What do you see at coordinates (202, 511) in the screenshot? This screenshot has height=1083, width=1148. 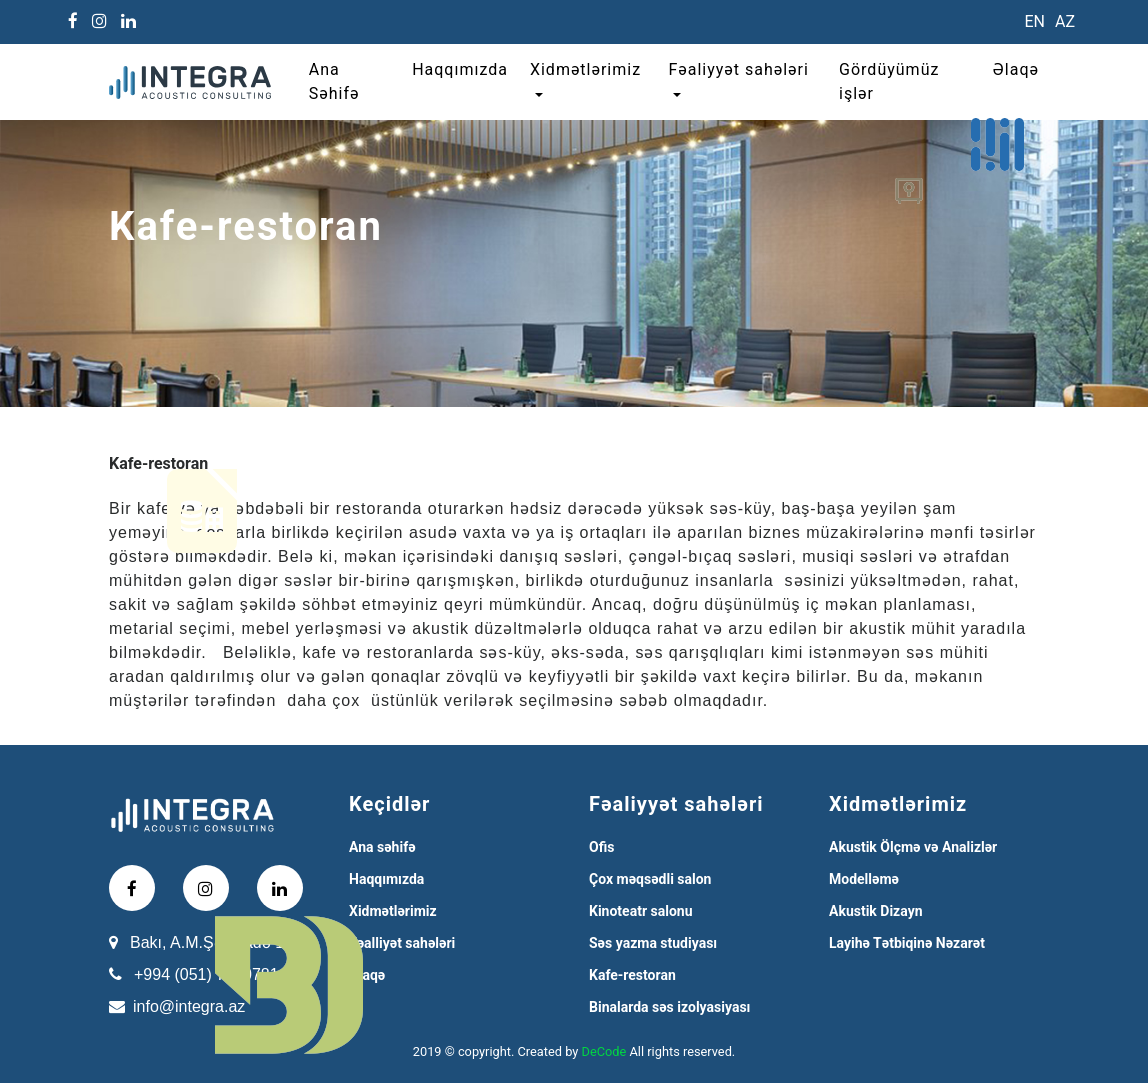 I see `open LibreOffice Base database application` at bounding box center [202, 511].